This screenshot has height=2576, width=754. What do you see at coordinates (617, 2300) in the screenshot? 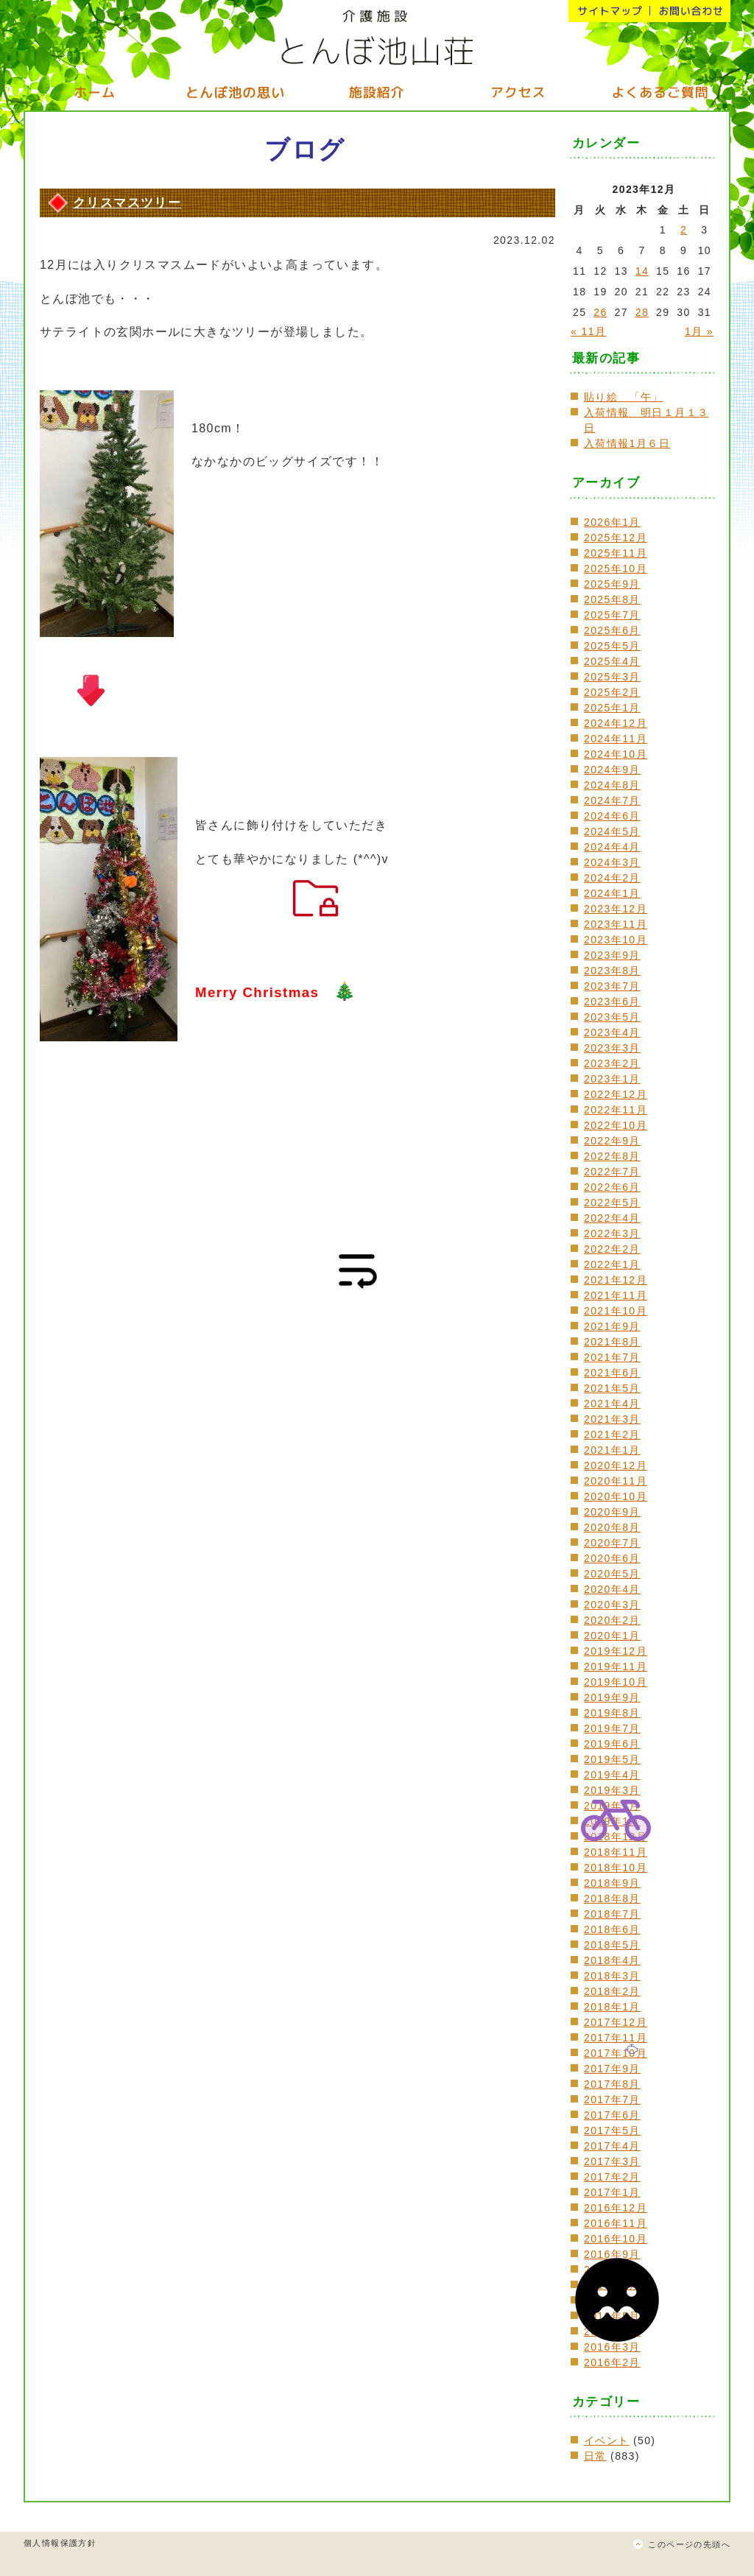
I see `indicates a nervous or anxious status` at bounding box center [617, 2300].